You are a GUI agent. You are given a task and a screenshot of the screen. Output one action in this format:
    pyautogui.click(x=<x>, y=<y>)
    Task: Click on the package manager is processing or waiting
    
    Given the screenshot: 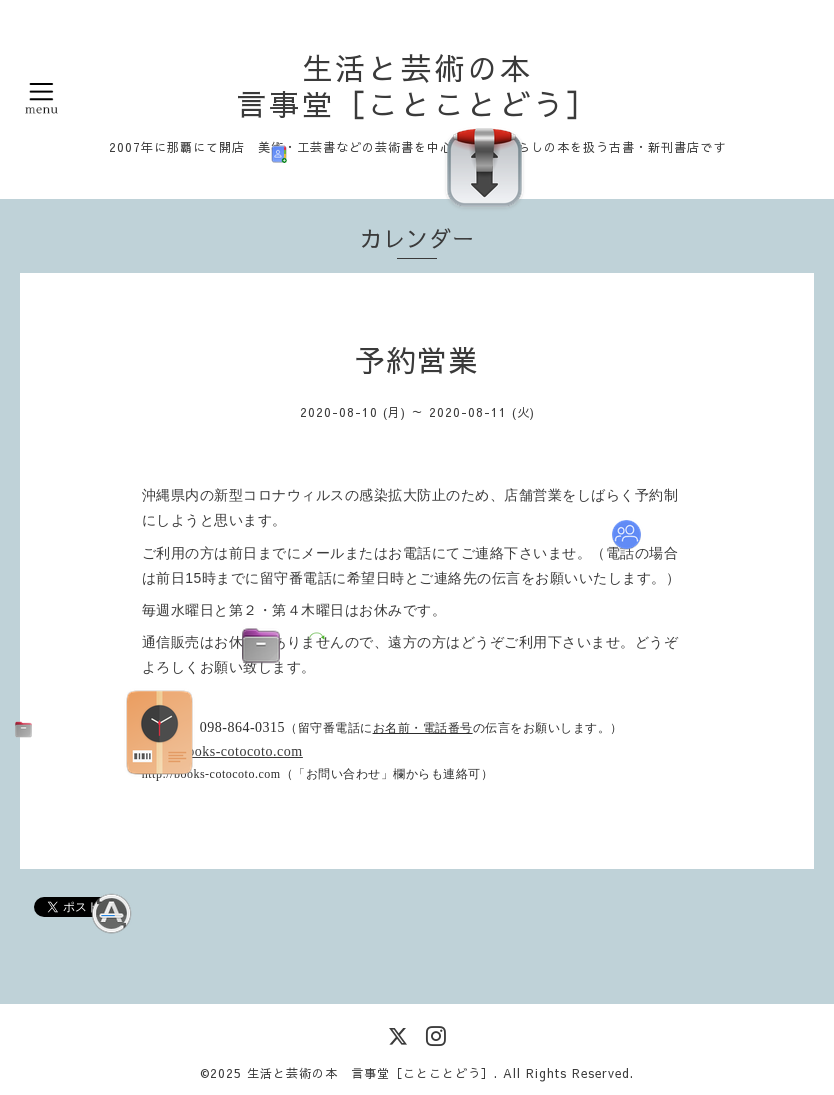 What is the action you would take?
    pyautogui.click(x=159, y=732)
    